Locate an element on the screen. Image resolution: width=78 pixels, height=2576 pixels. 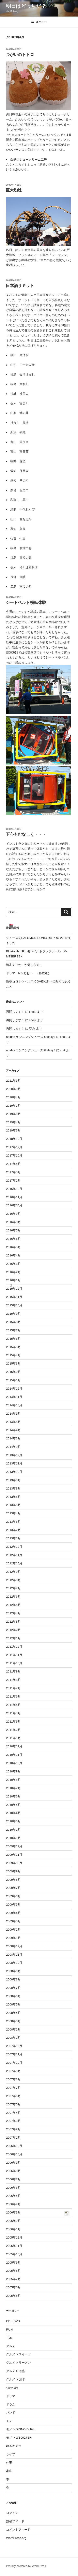
an open folder in the file system is located at coordinates (11, 926).